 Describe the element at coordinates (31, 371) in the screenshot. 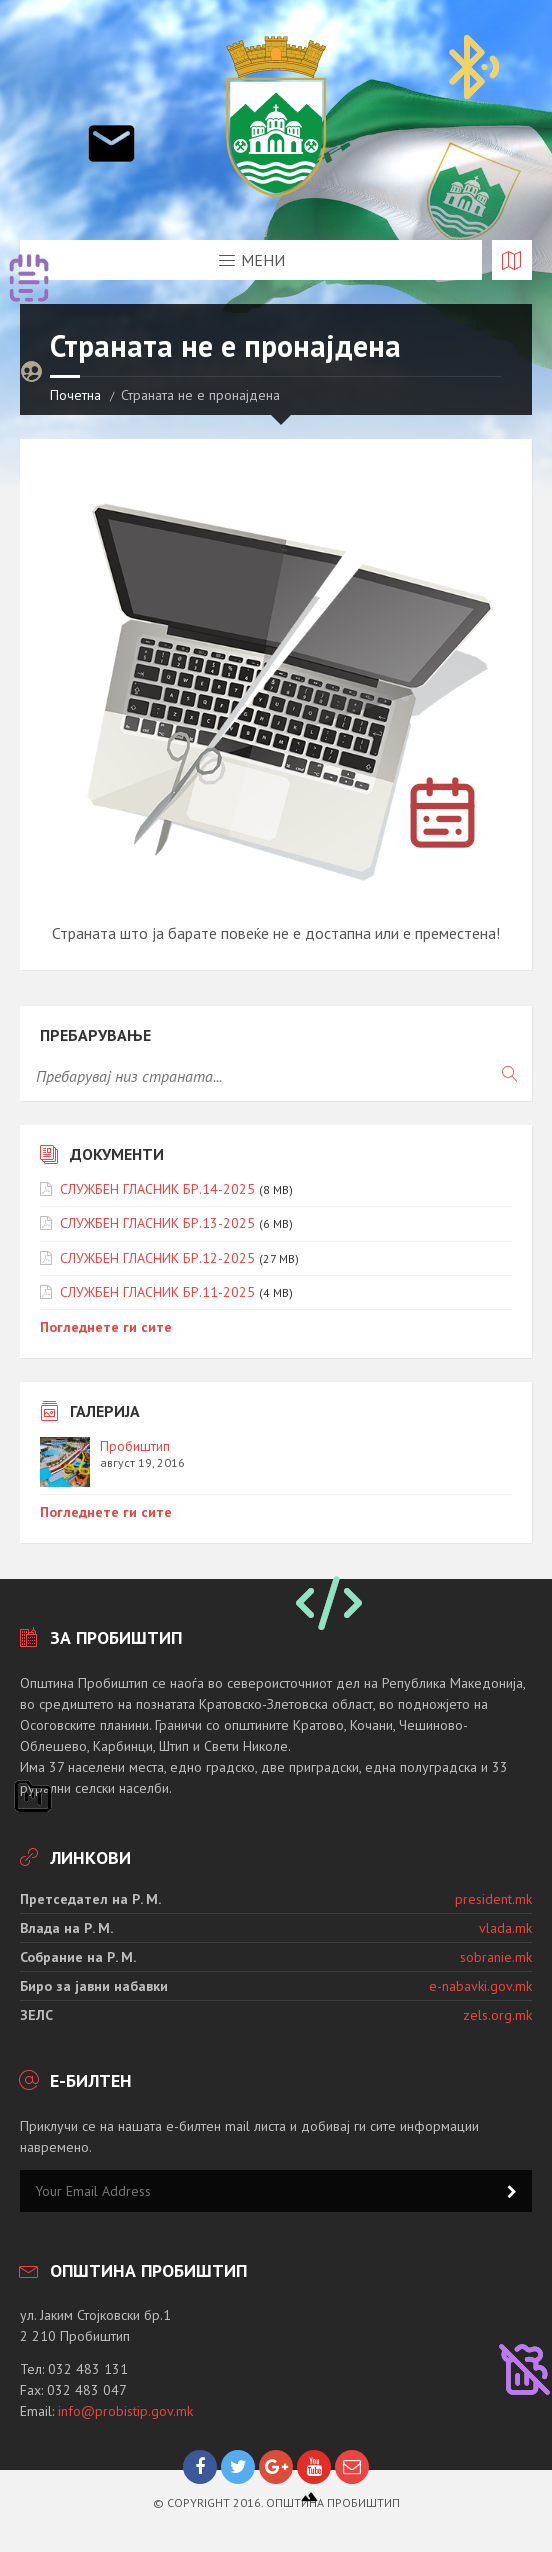

I see `view group or team members` at that location.